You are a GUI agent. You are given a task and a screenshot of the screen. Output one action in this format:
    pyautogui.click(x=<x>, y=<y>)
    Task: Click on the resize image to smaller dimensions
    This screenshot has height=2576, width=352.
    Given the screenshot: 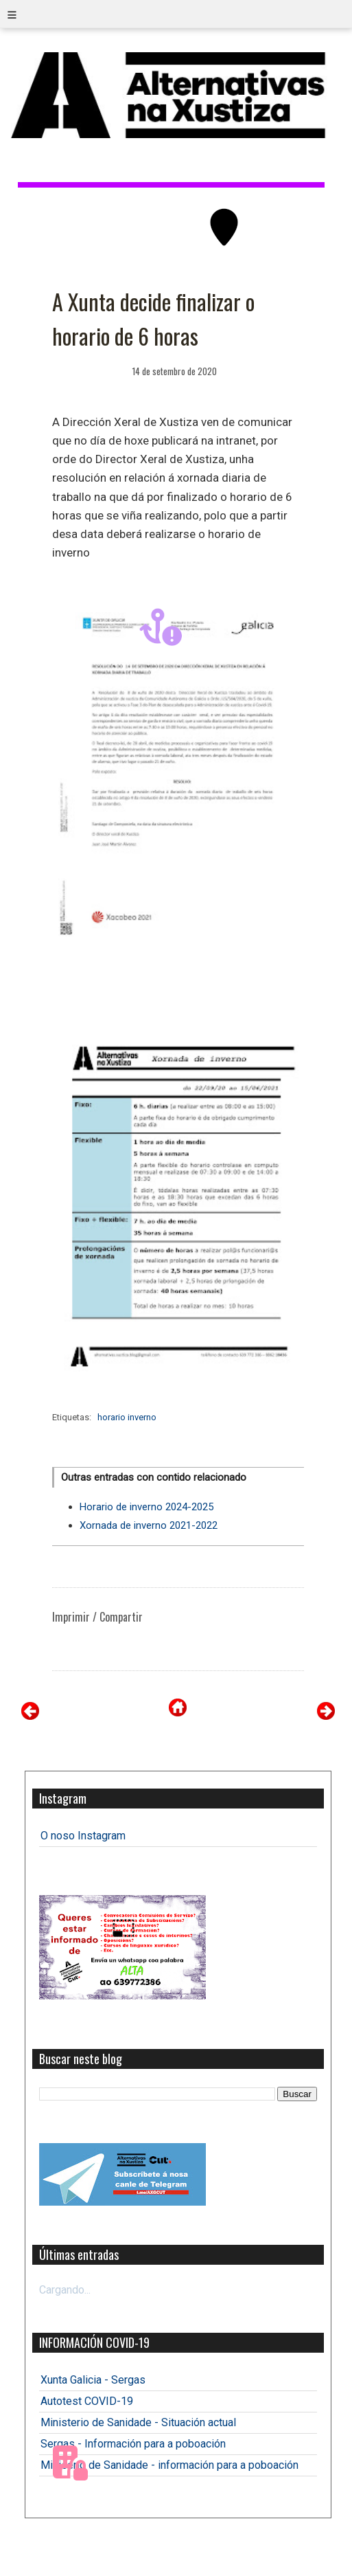 What is the action you would take?
    pyautogui.click(x=124, y=1928)
    